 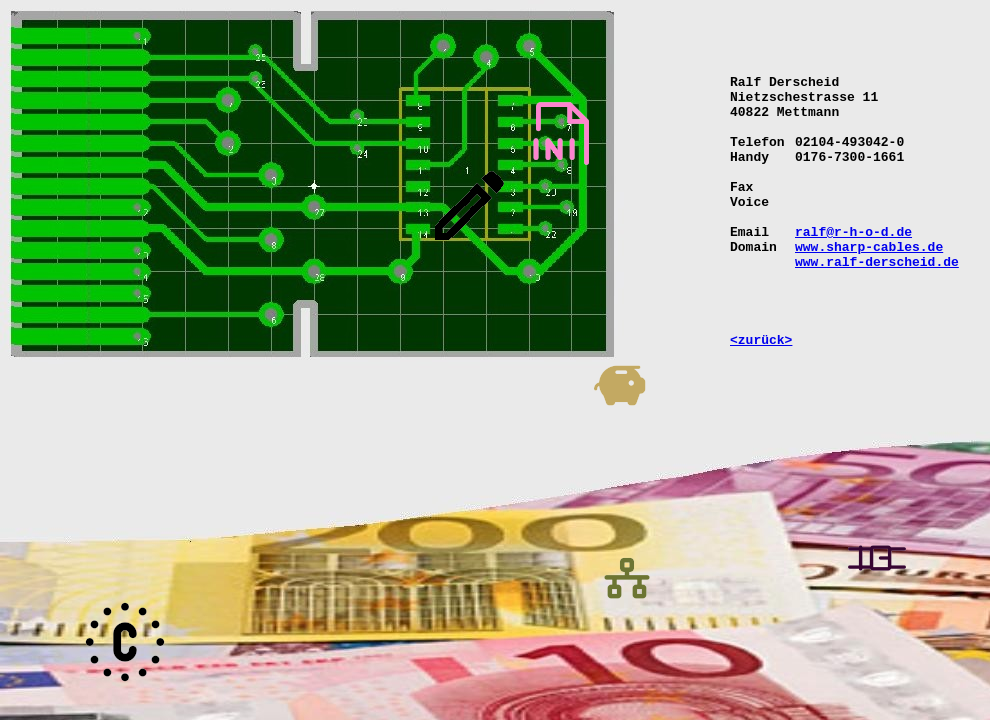 What do you see at coordinates (125, 642) in the screenshot?
I see `indicates copyright or creative commons status` at bounding box center [125, 642].